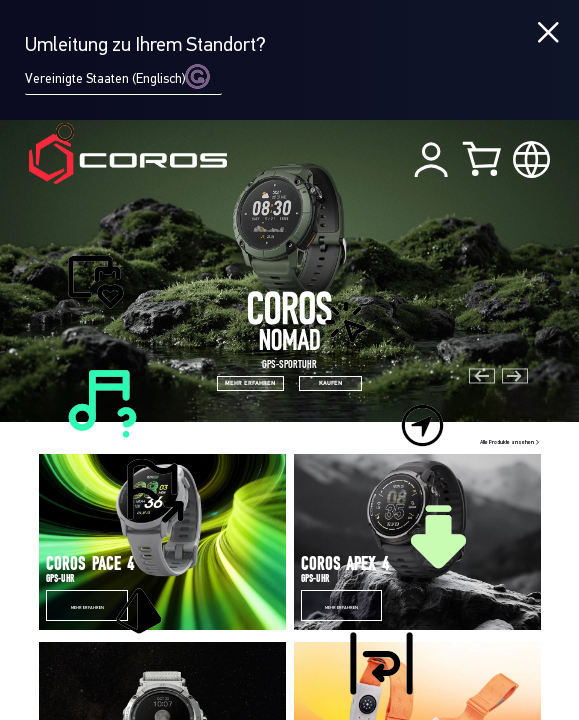 The width and height of the screenshot is (579, 720). I want to click on wrap text to column width, so click(381, 663).